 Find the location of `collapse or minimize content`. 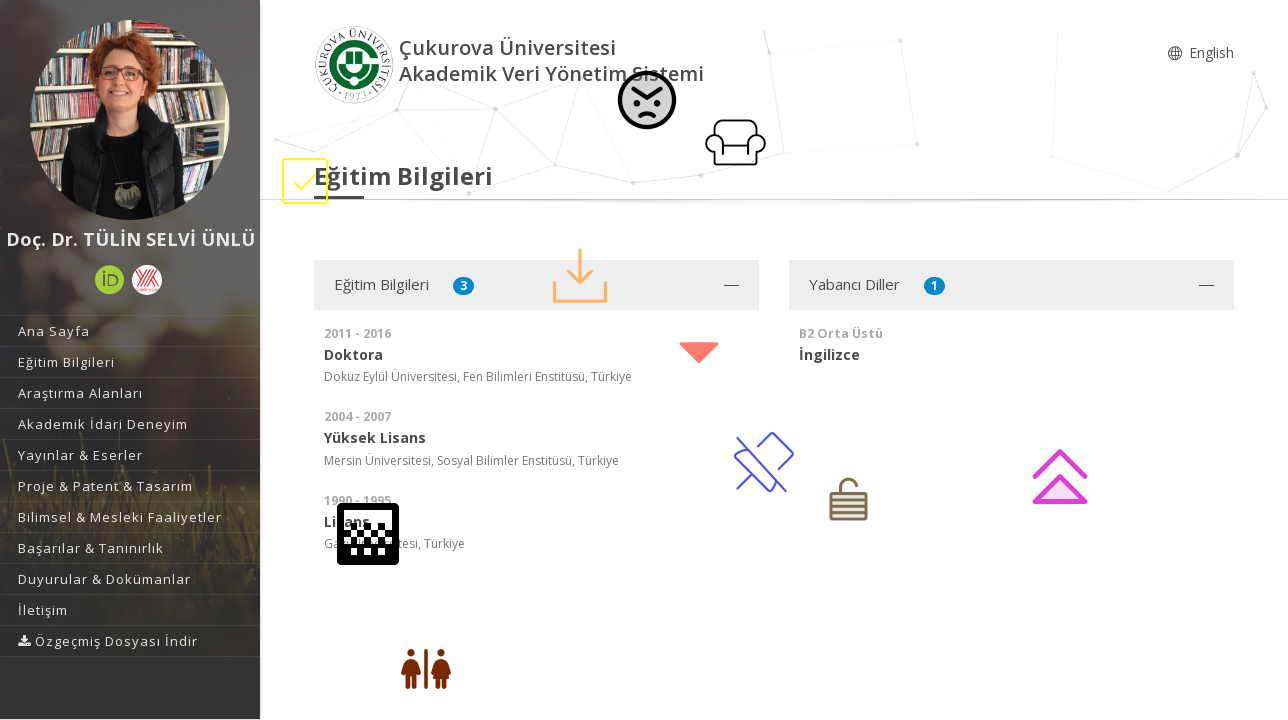

collapse or minimize content is located at coordinates (1060, 479).